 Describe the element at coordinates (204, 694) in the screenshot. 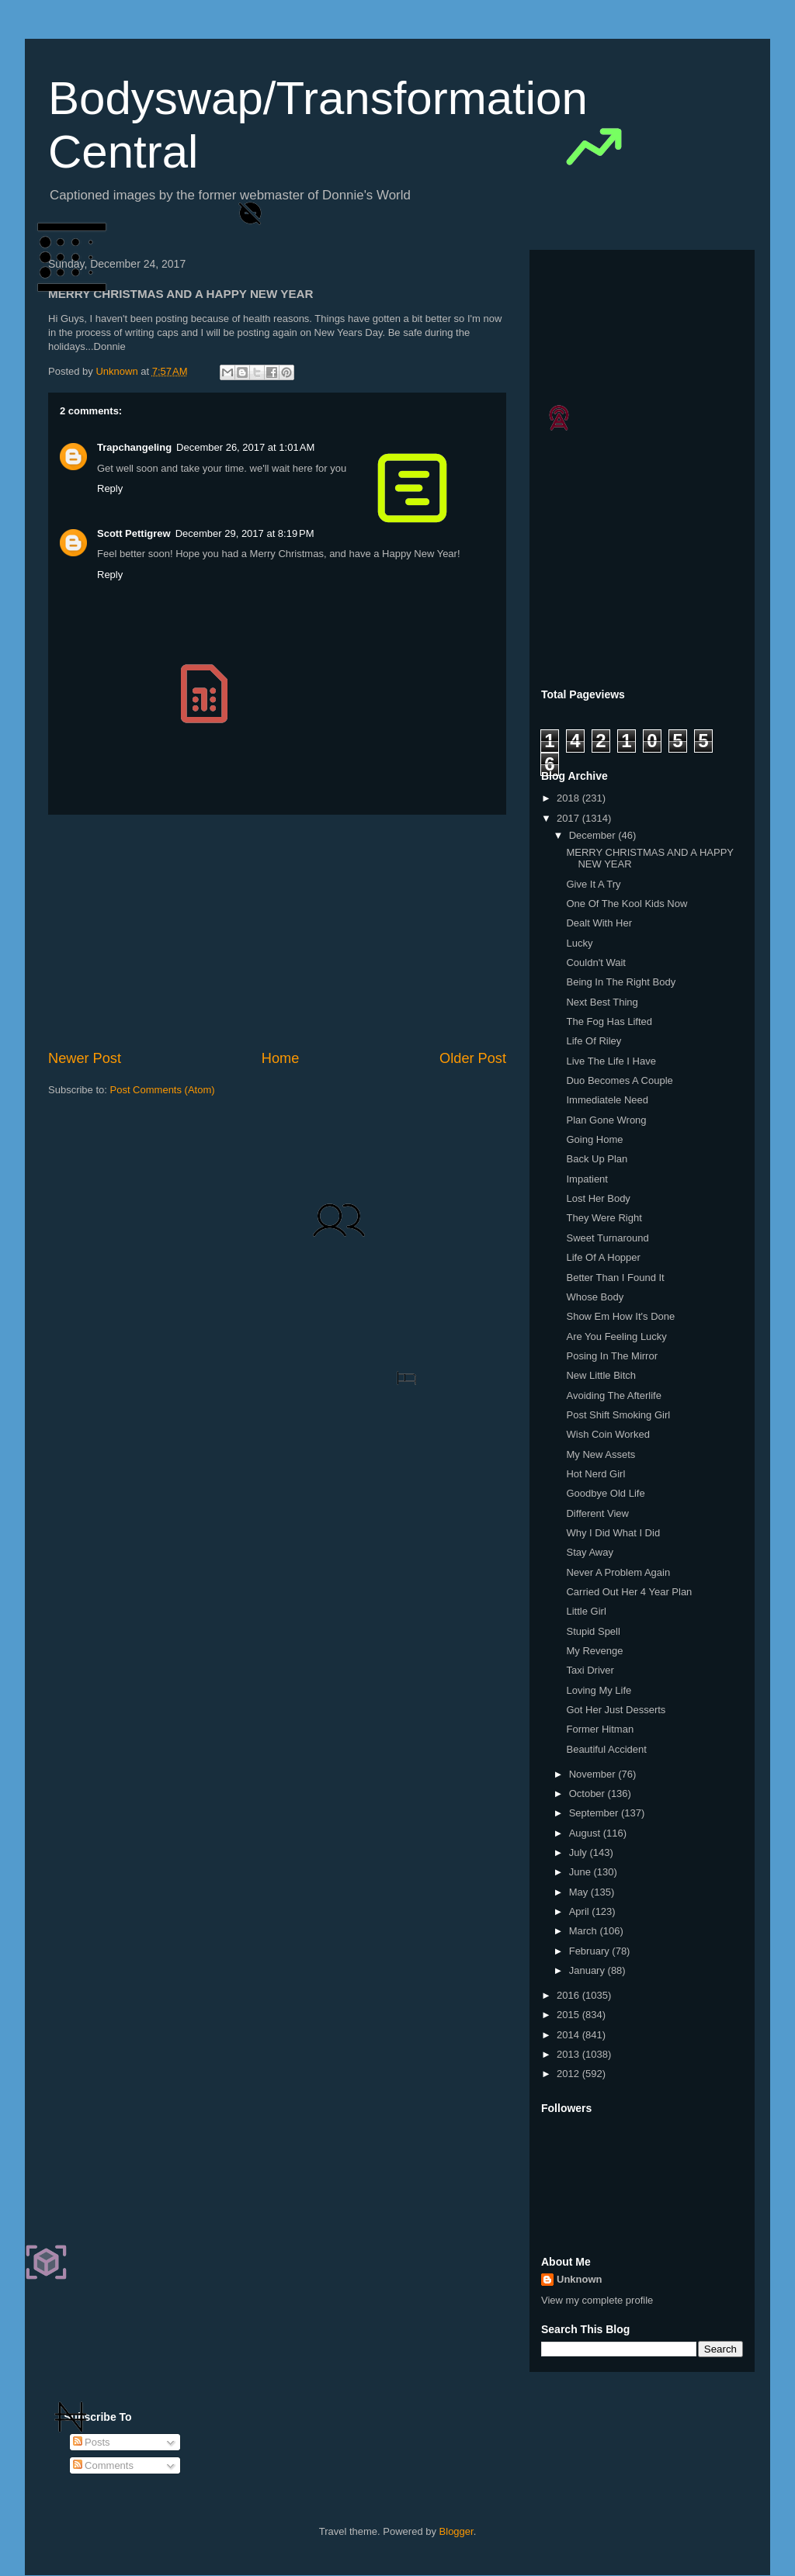

I see `manage SIM card settings` at that location.